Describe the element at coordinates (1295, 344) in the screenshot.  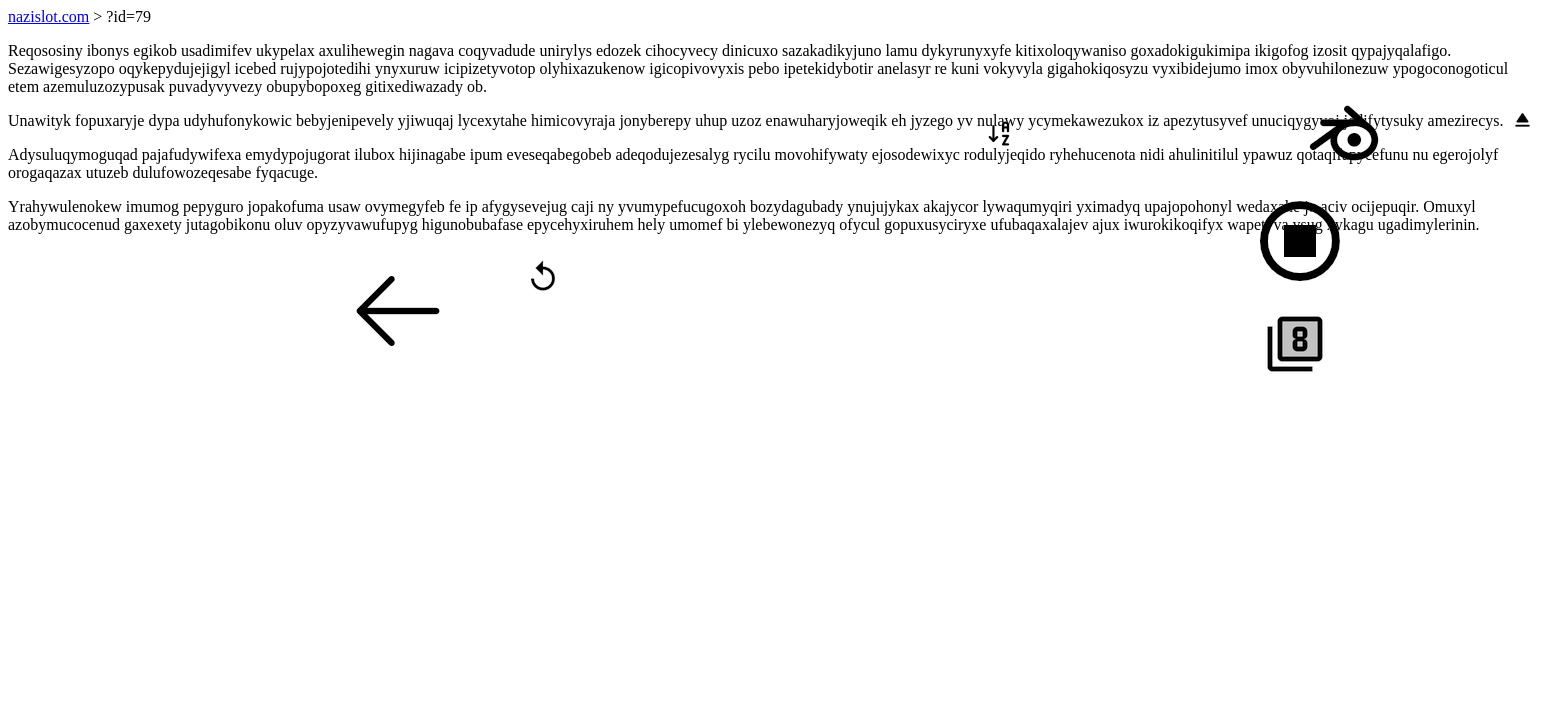
I see `view photo filter number 8` at that location.